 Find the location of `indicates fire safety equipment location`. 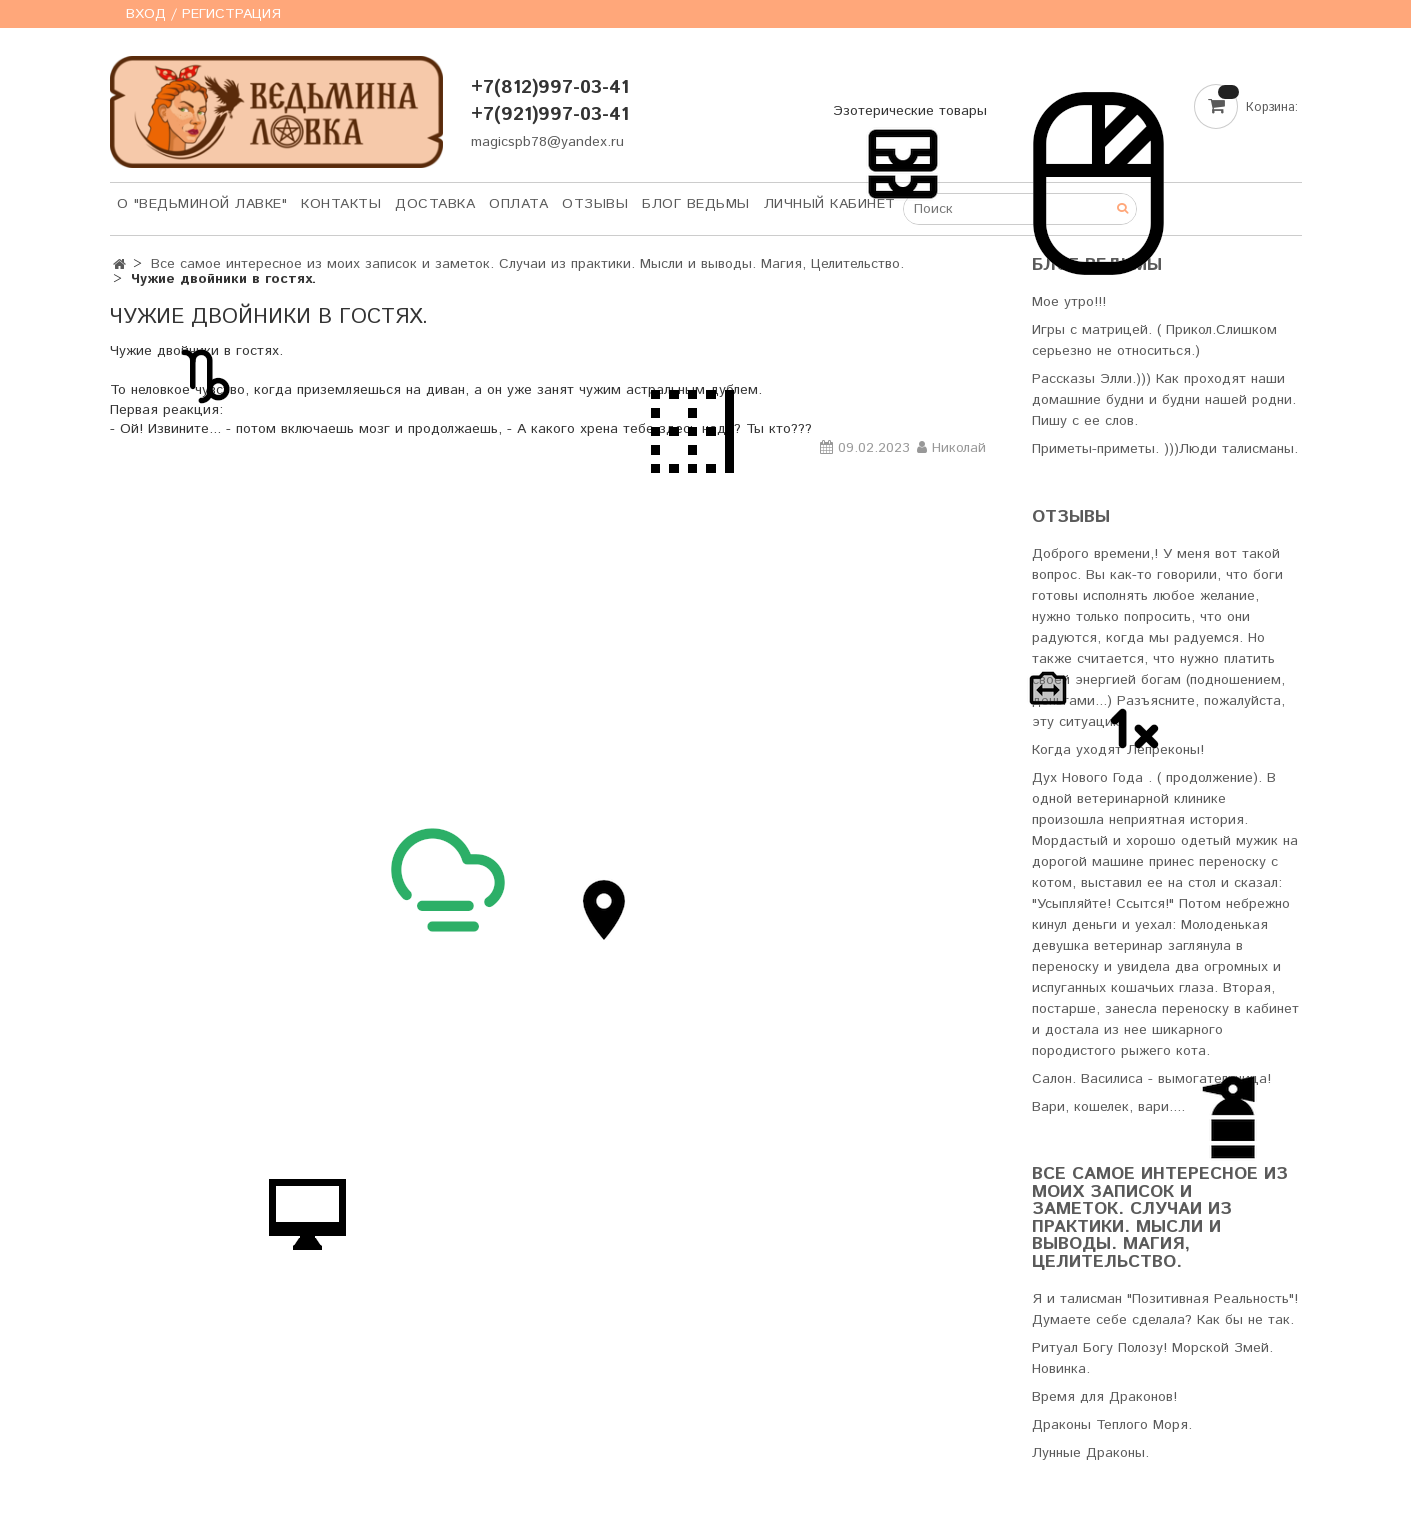

indicates fire safety equipment location is located at coordinates (1233, 1115).